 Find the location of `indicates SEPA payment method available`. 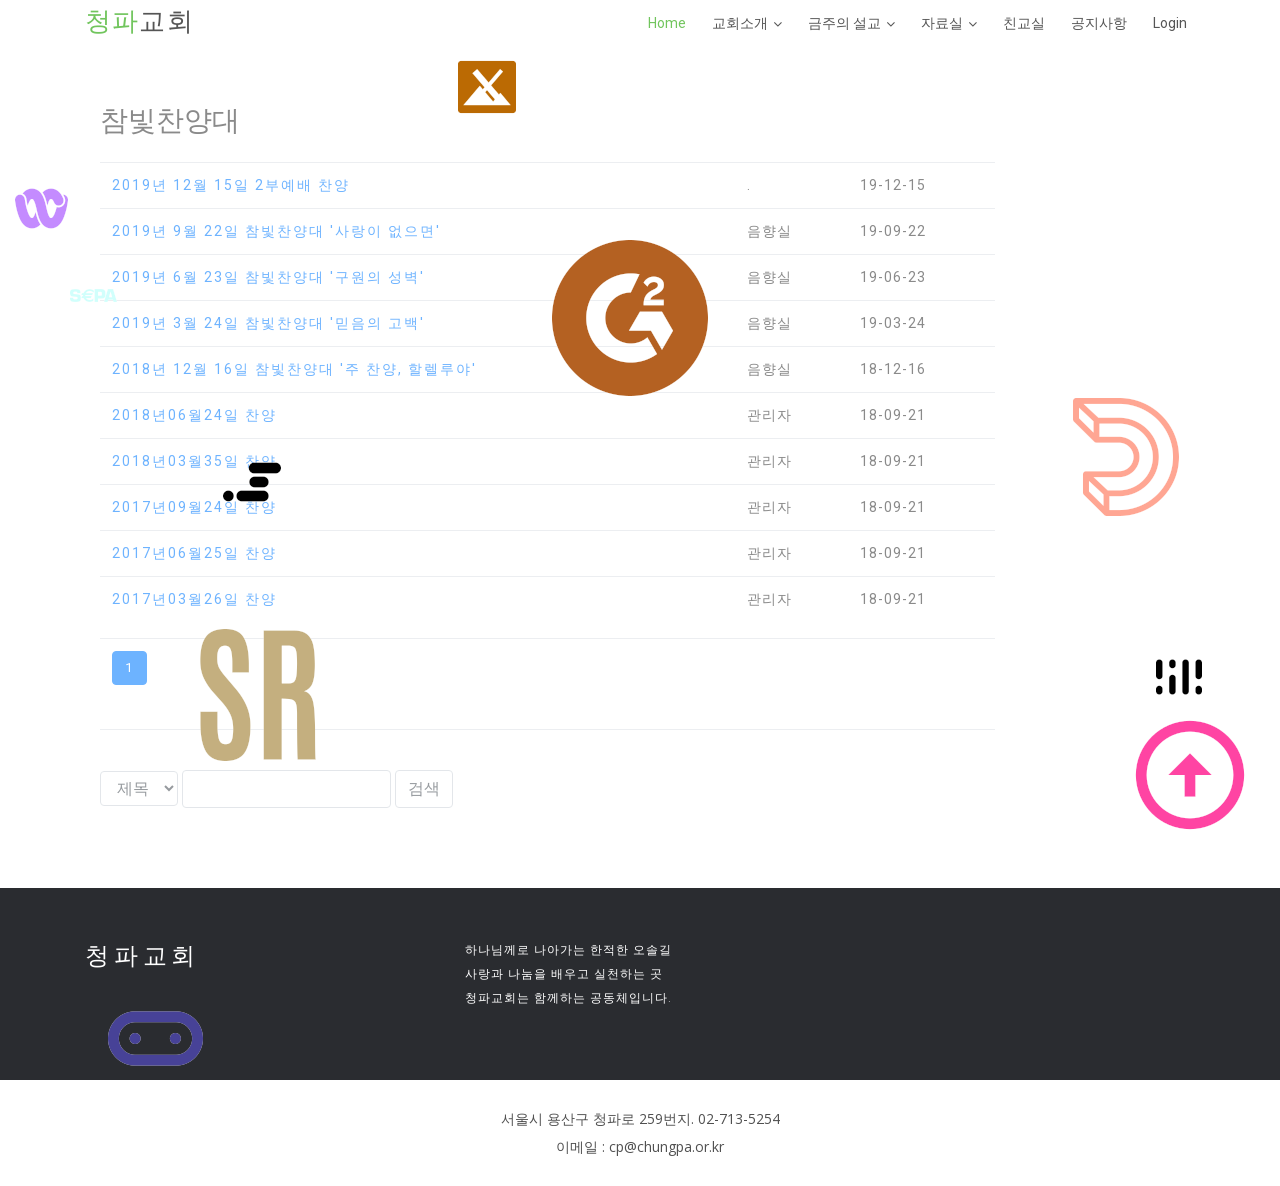

indicates SEPA payment method available is located at coordinates (93, 295).